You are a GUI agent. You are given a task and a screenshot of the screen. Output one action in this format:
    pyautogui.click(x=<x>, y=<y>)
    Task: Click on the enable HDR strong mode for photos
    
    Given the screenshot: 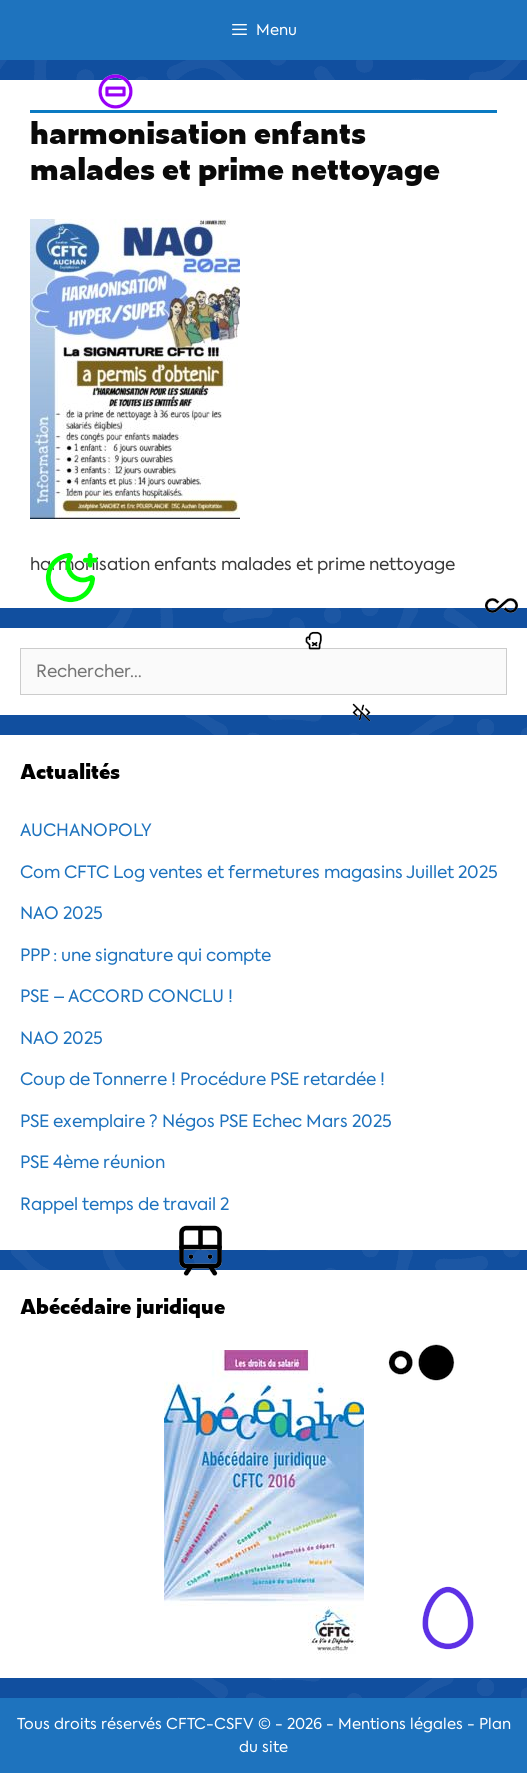 What is the action you would take?
    pyautogui.click(x=421, y=1362)
    